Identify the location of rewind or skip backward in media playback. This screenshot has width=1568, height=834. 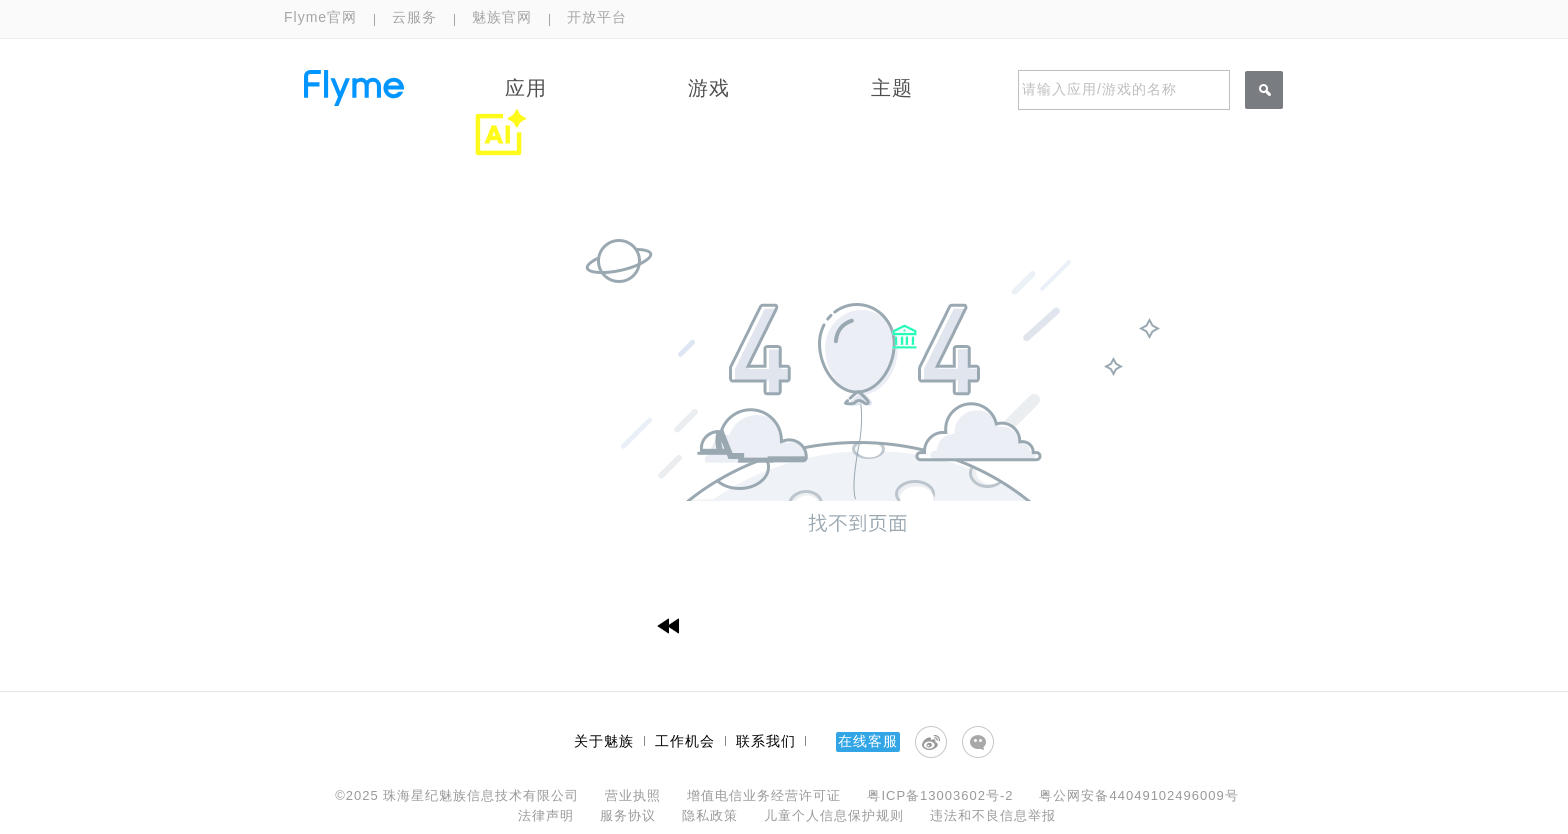
(669, 626).